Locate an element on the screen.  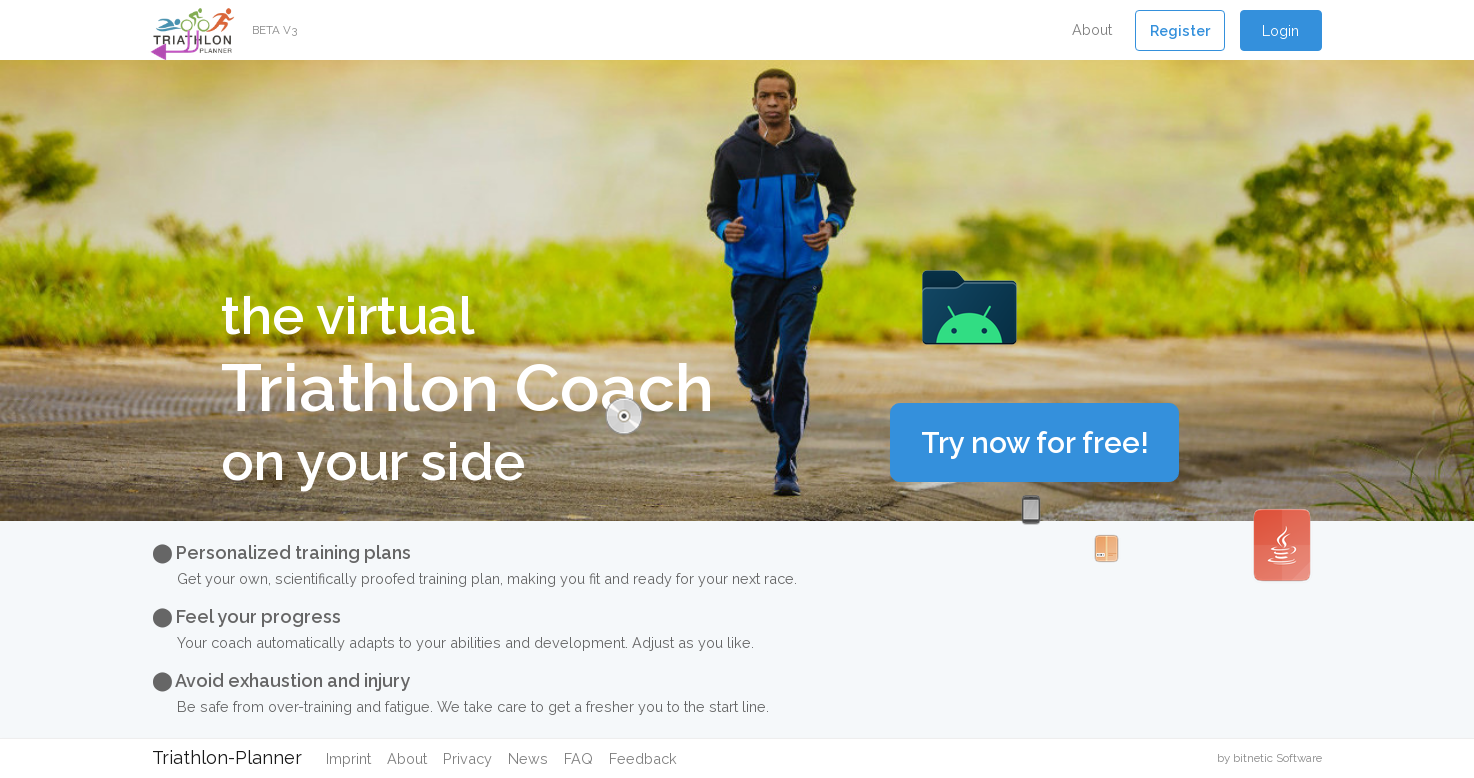
a java source code file is located at coordinates (1282, 545).